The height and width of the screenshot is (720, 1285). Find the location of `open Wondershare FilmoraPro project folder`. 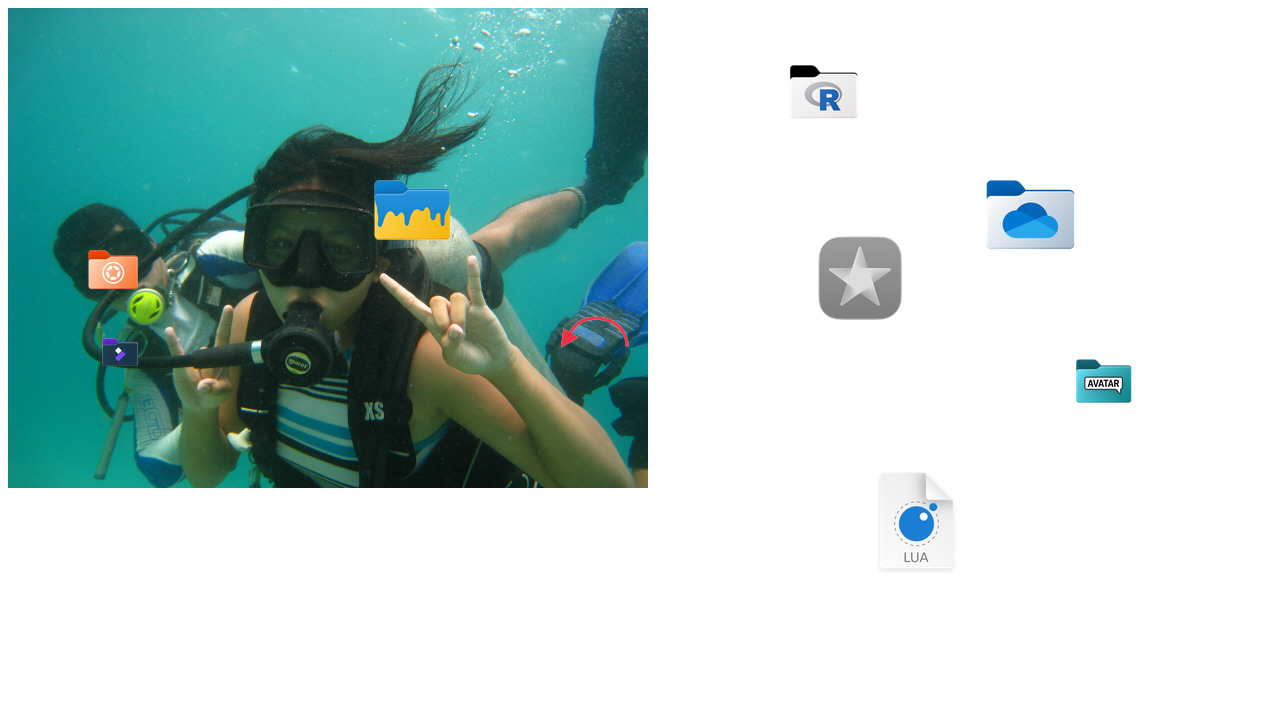

open Wondershare FilmoraPro project folder is located at coordinates (120, 353).